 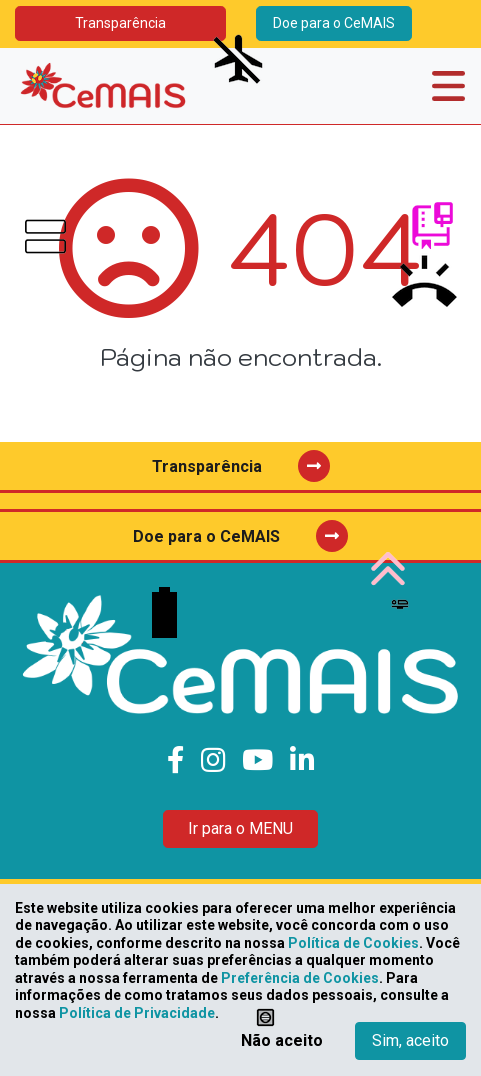 What do you see at coordinates (424, 282) in the screenshot?
I see `incoming call ringing` at bounding box center [424, 282].